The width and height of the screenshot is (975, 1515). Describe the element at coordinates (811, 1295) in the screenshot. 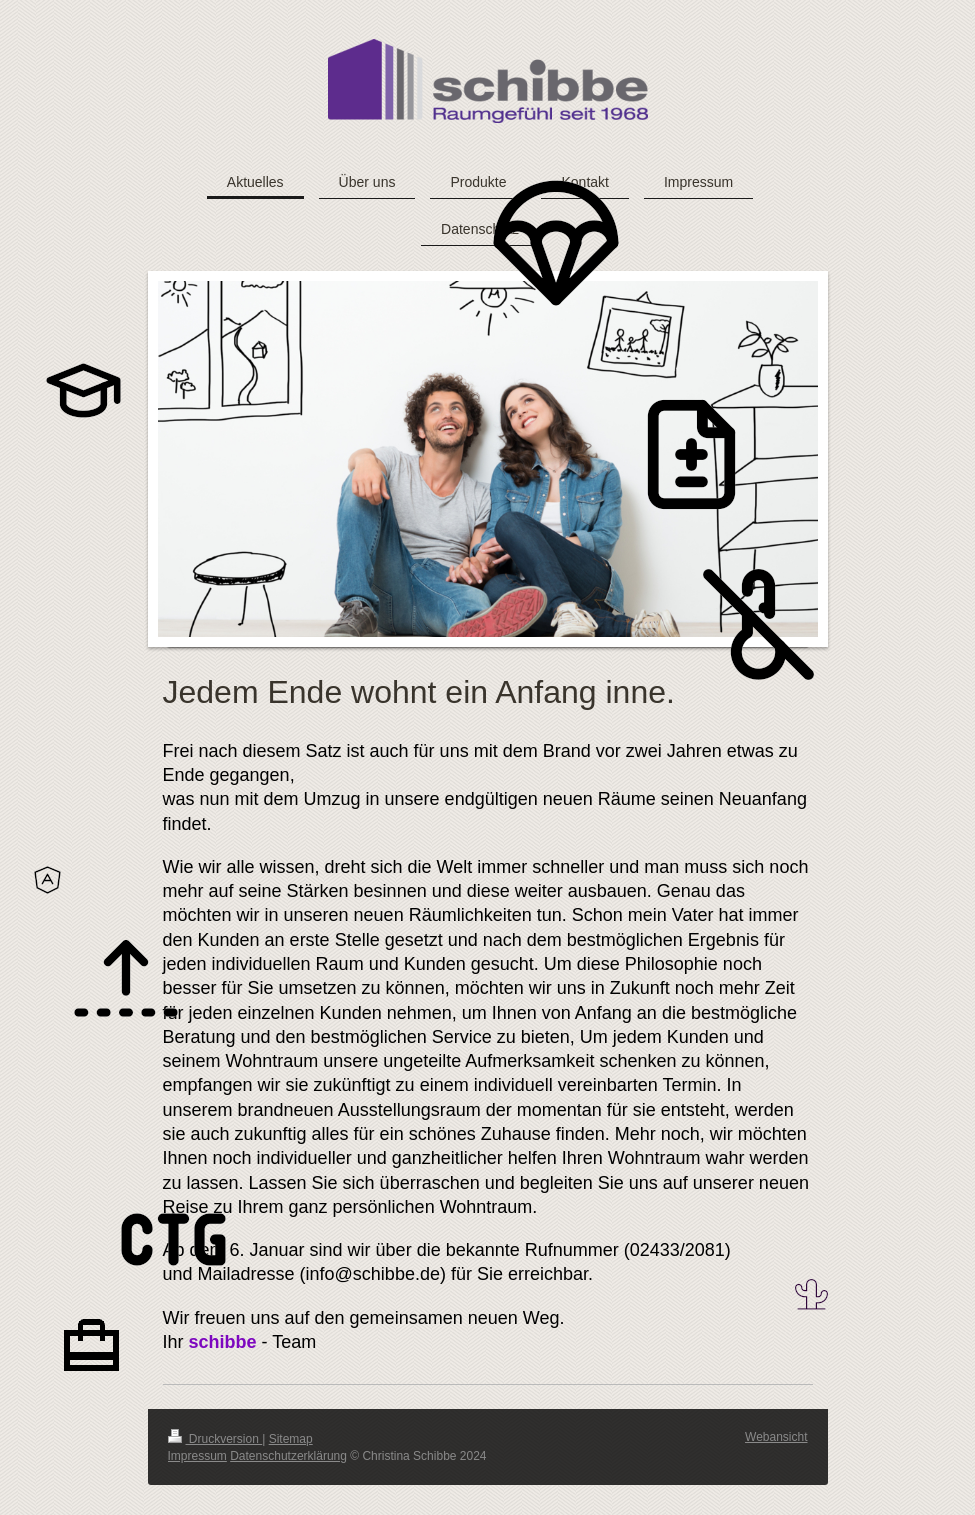

I see `indicates desert or arid climate theme` at that location.